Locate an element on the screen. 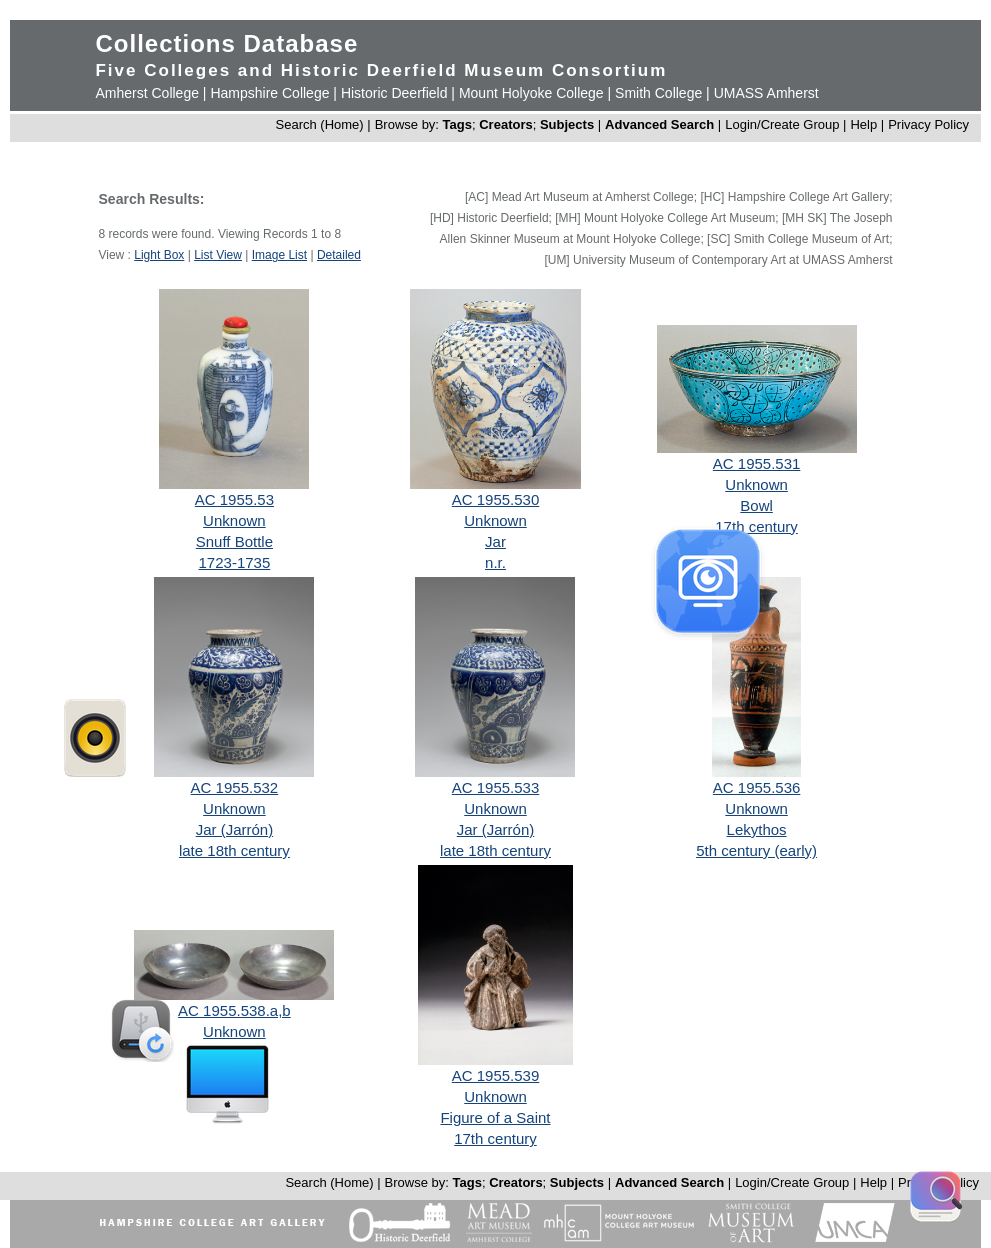 Image resolution: width=991 pixels, height=1248 pixels. open Rhythmbox music player is located at coordinates (95, 738).